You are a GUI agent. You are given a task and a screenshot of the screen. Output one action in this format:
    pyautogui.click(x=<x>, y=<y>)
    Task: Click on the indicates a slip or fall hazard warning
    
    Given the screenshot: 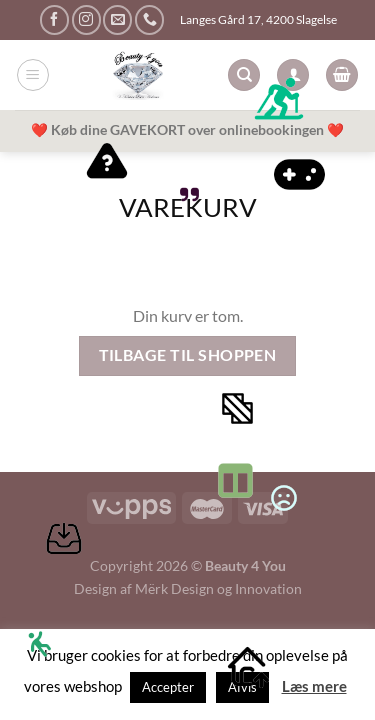 What is the action you would take?
    pyautogui.click(x=39, y=644)
    